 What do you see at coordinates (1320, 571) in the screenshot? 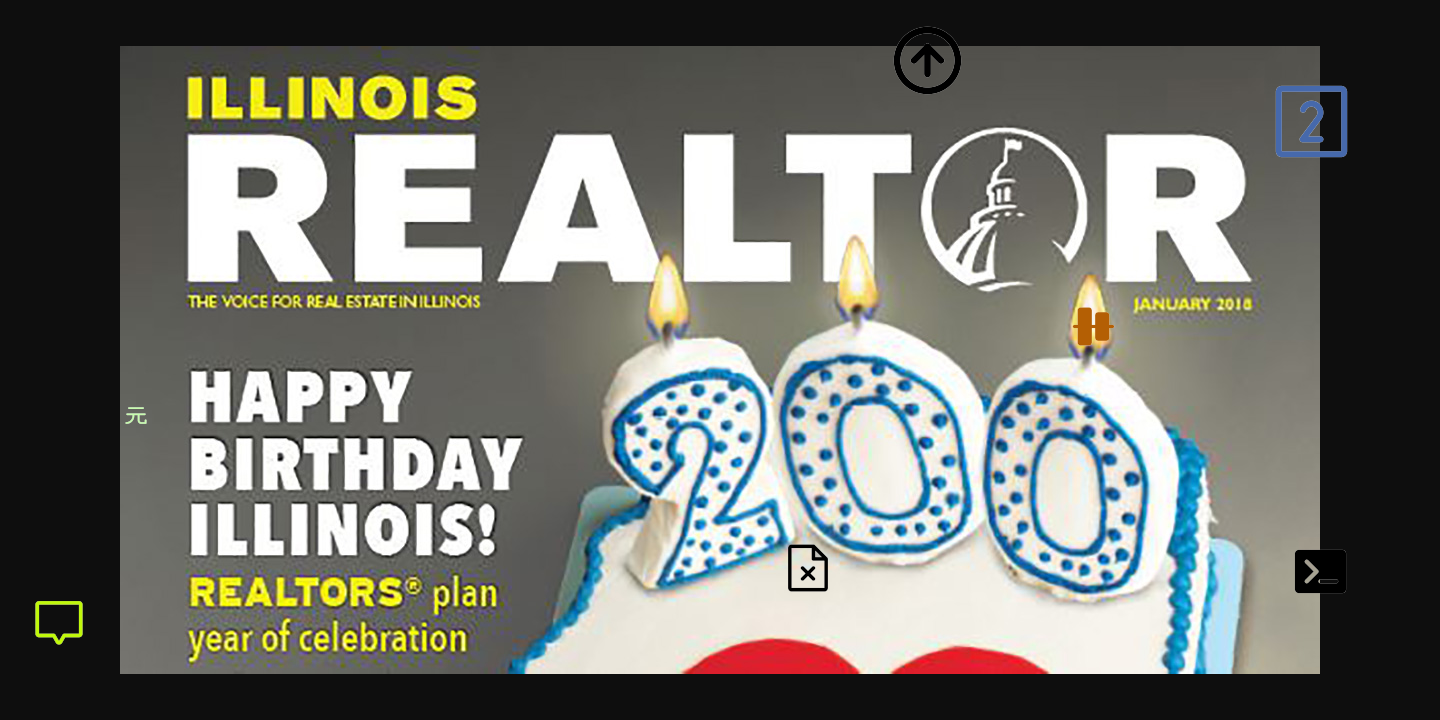
I see `open command line terminal` at bounding box center [1320, 571].